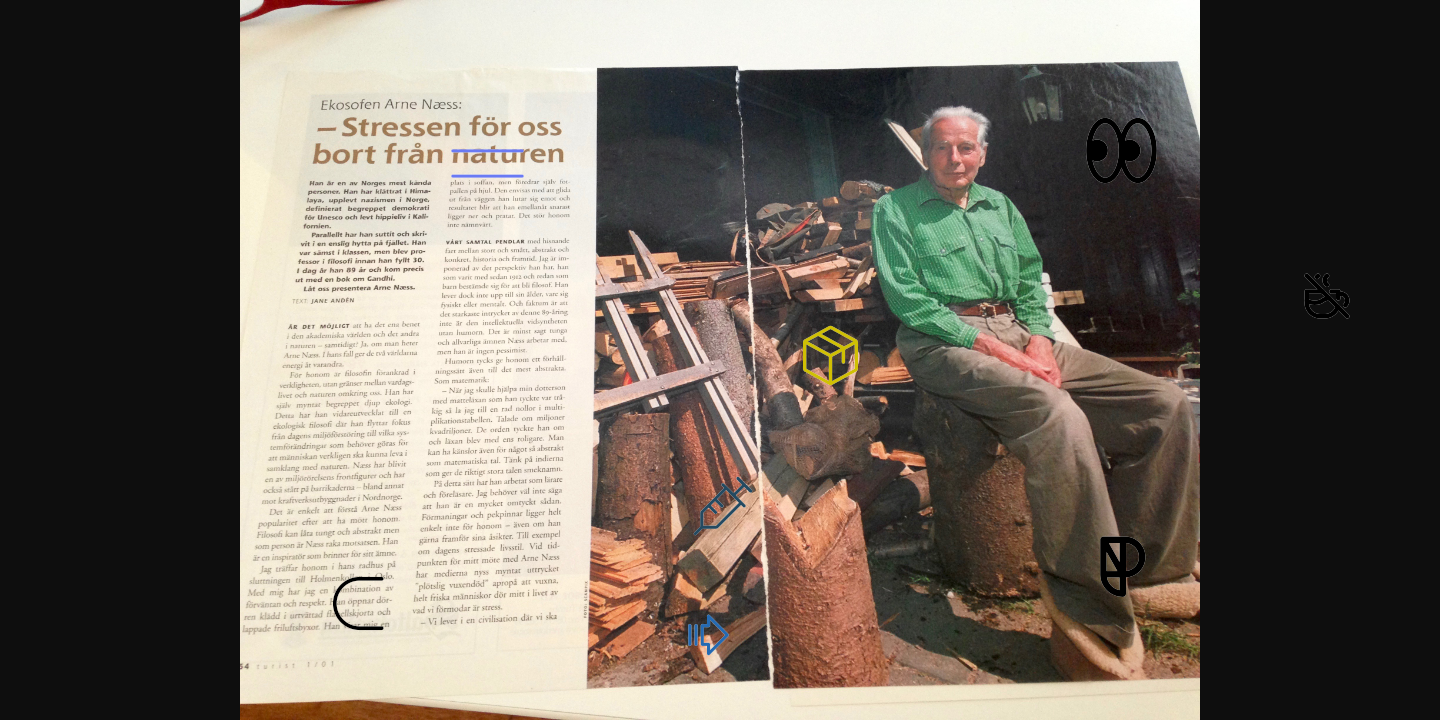 This screenshot has height=720, width=1440. I want to click on indicates equality or comparison between values, so click(487, 163).